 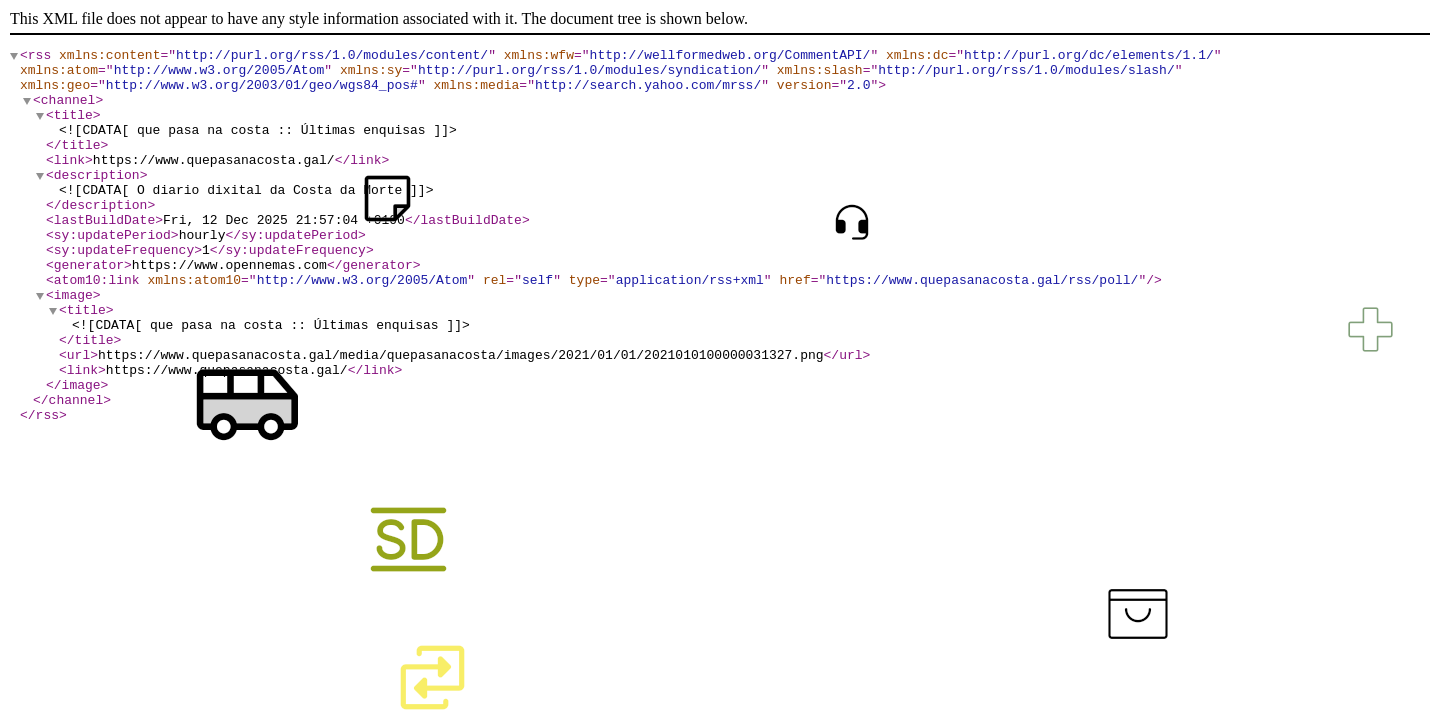 What do you see at coordinates (387, 198) in the screenshot?
I see `create a new note` at bounding box center [387, 198].